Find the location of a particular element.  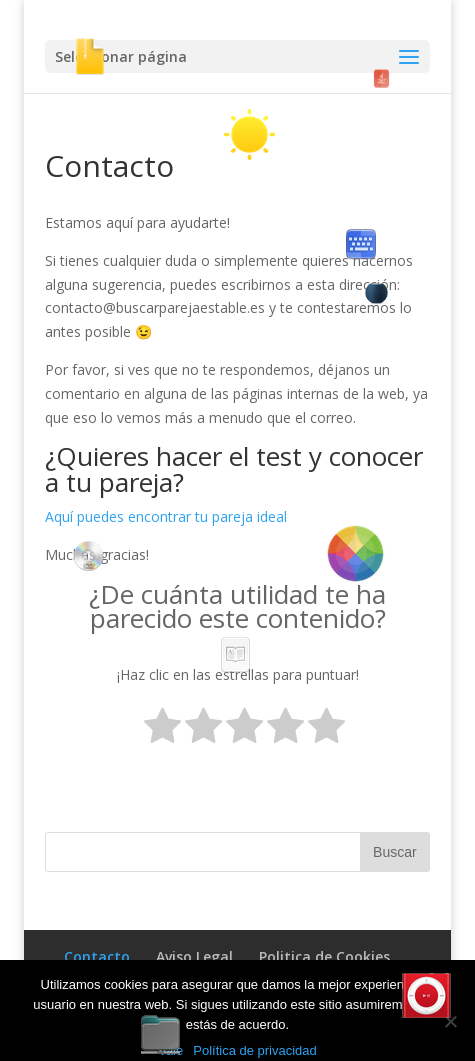

a java source code file is located at coordinates (381, 78).